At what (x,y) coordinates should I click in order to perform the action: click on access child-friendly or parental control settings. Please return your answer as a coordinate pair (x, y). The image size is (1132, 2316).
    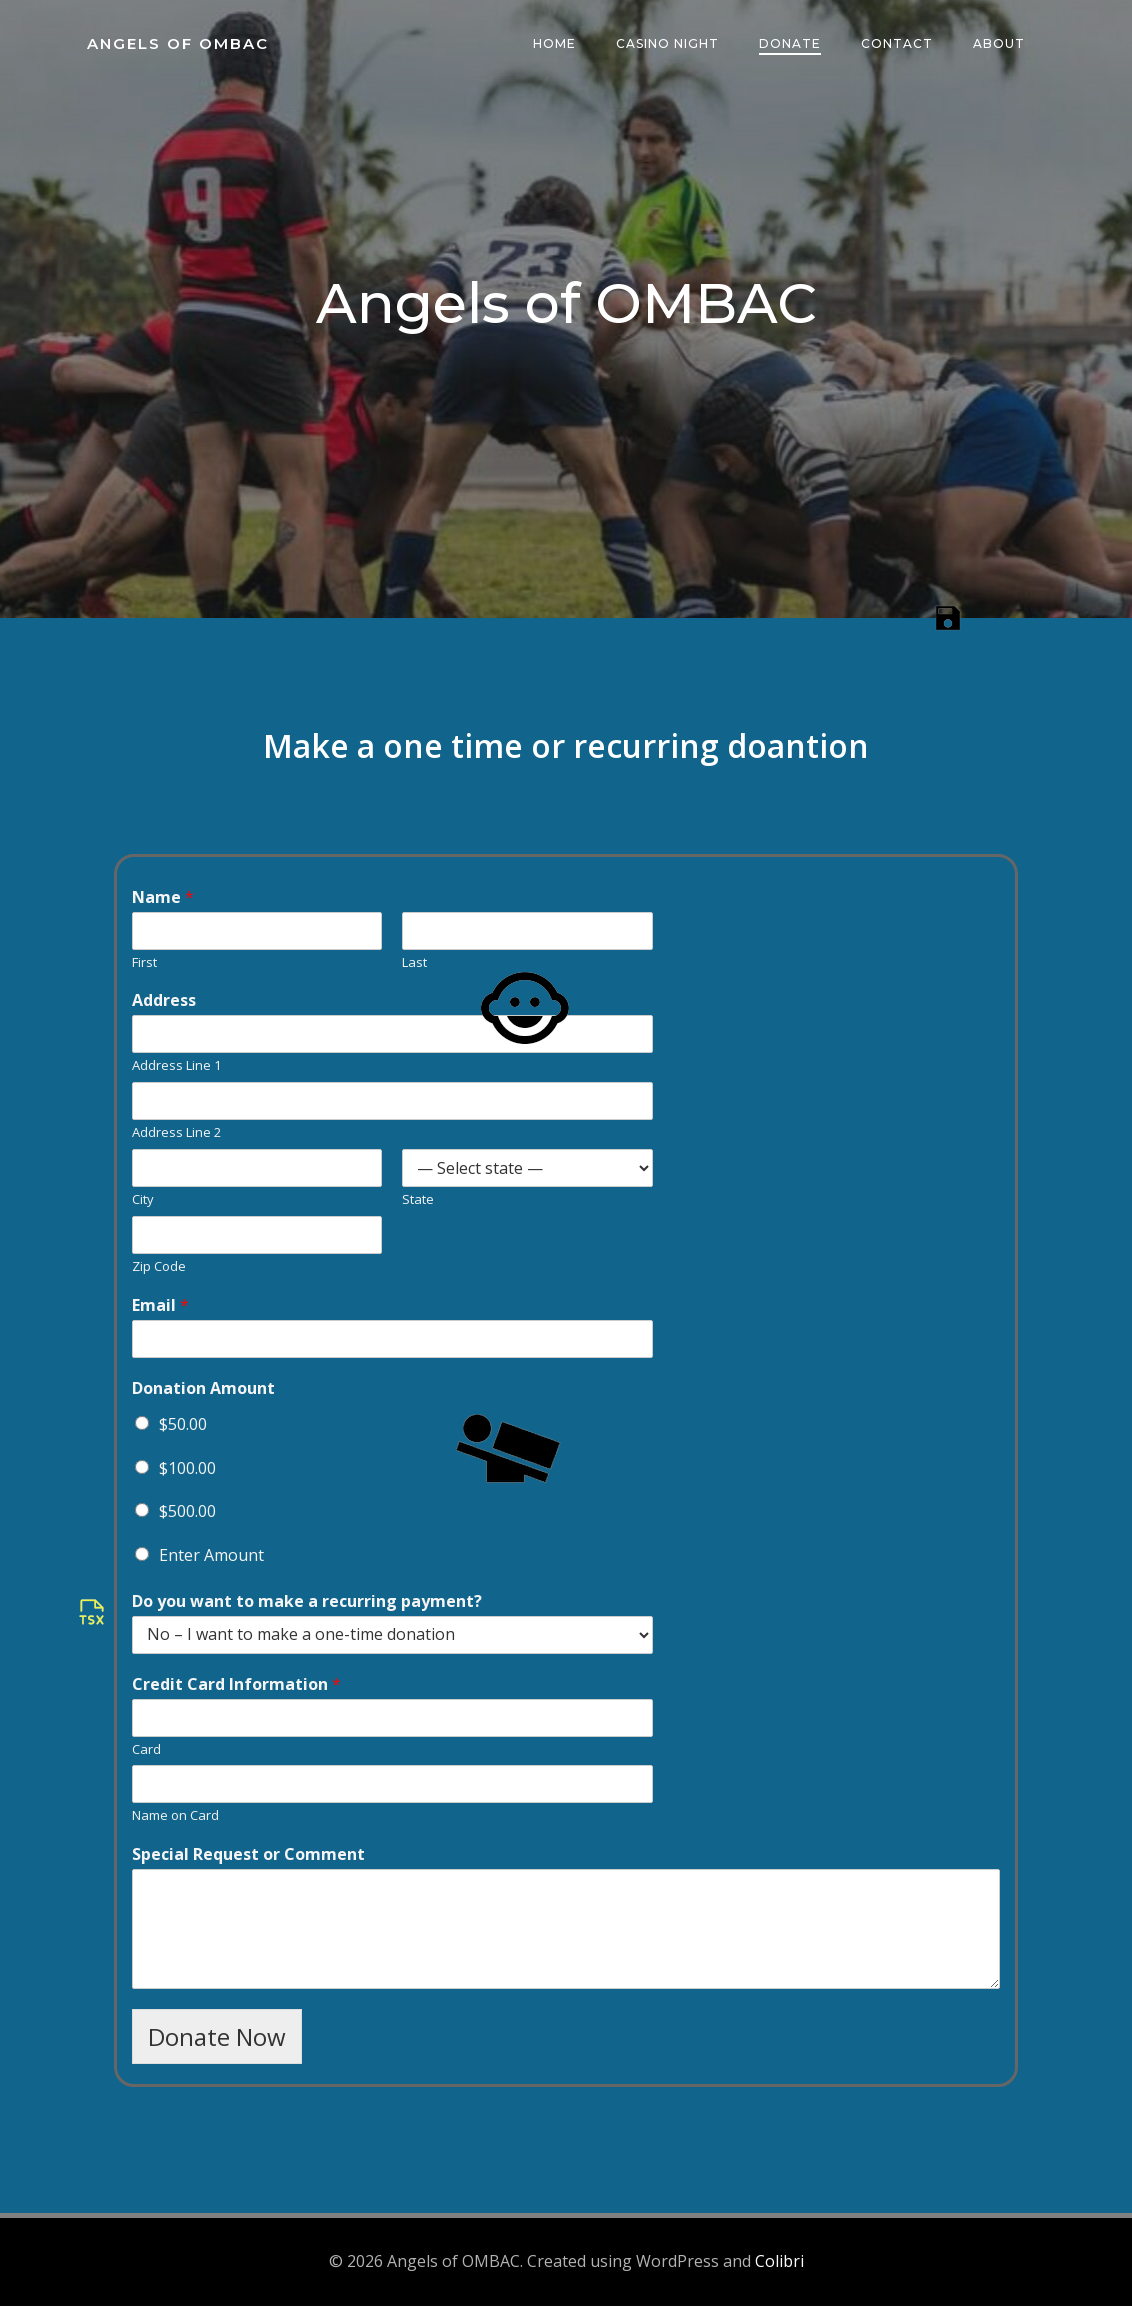
    Looking at the image, I should click on (525, 1008).